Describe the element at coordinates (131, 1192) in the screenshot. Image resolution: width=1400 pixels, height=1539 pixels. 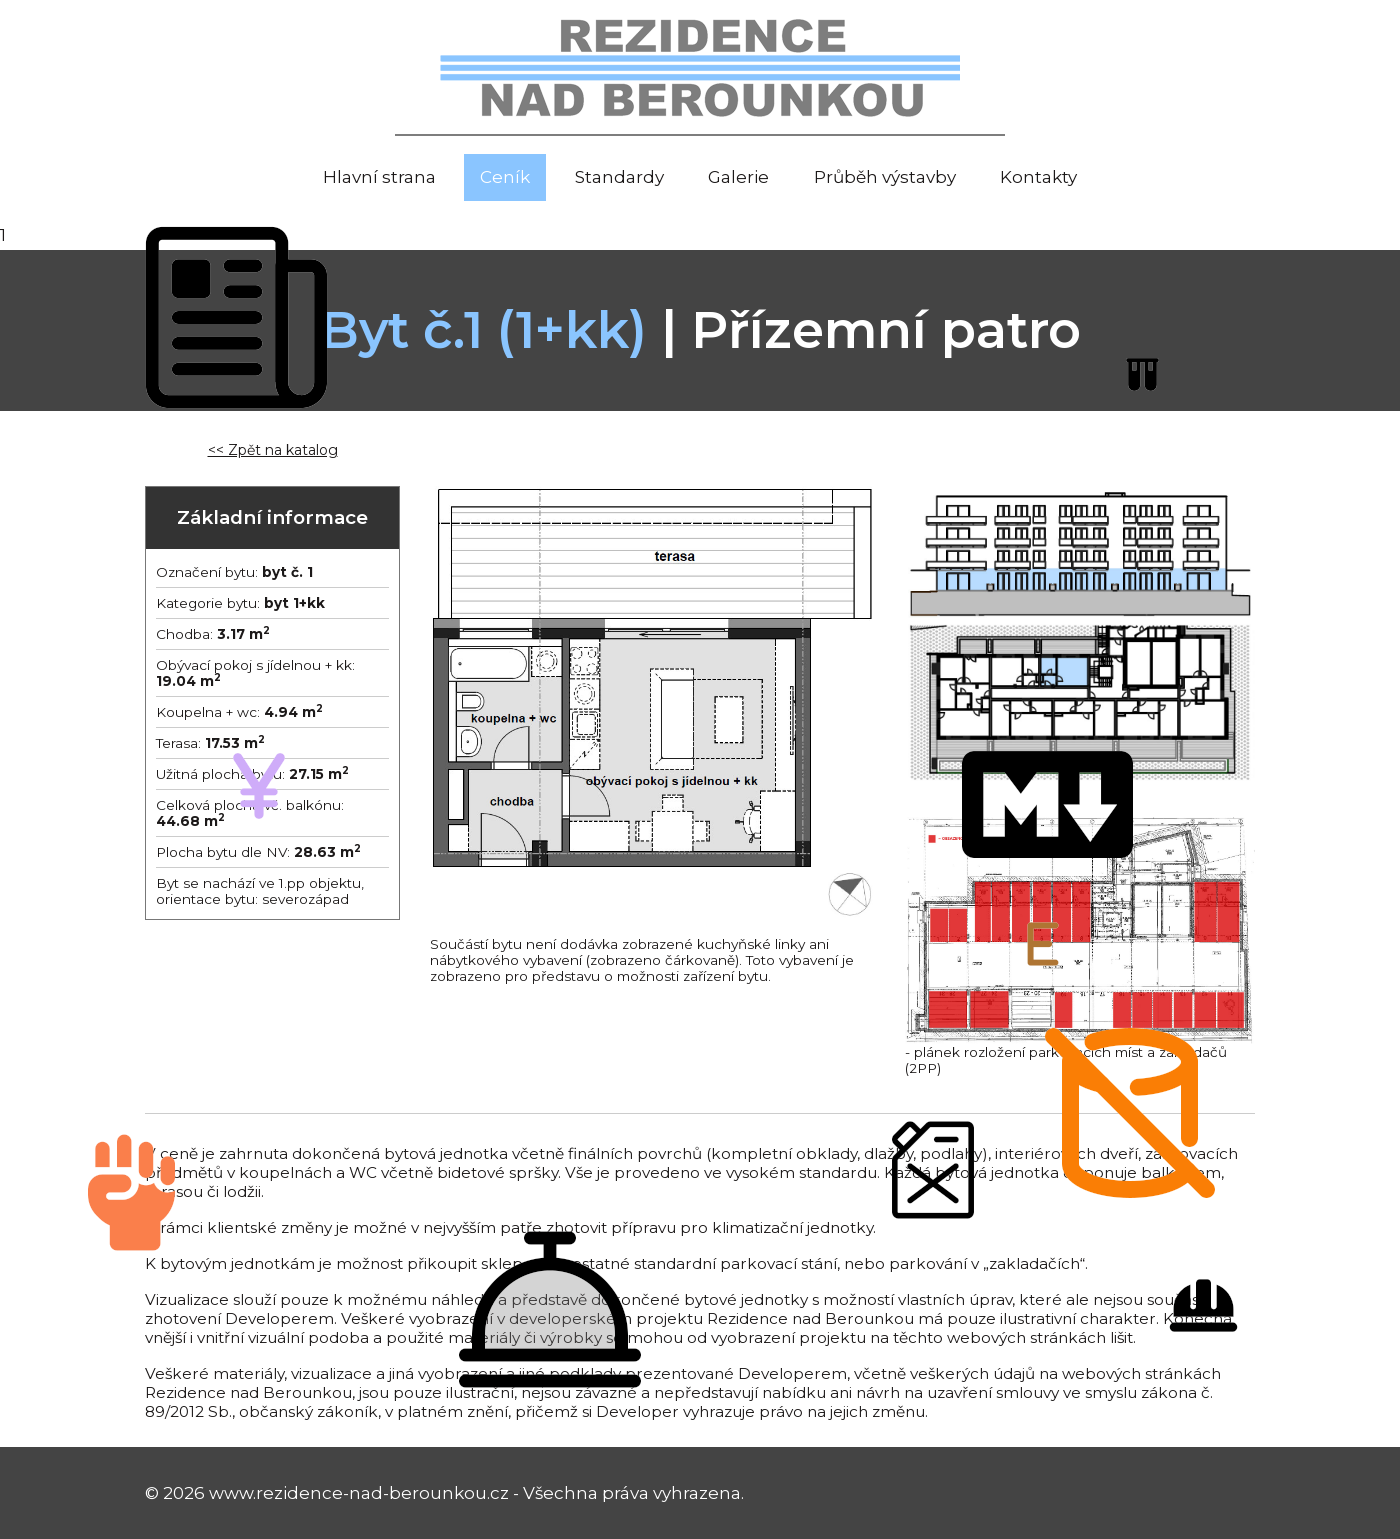
I see `show solidarity or support for a cause` at that location.